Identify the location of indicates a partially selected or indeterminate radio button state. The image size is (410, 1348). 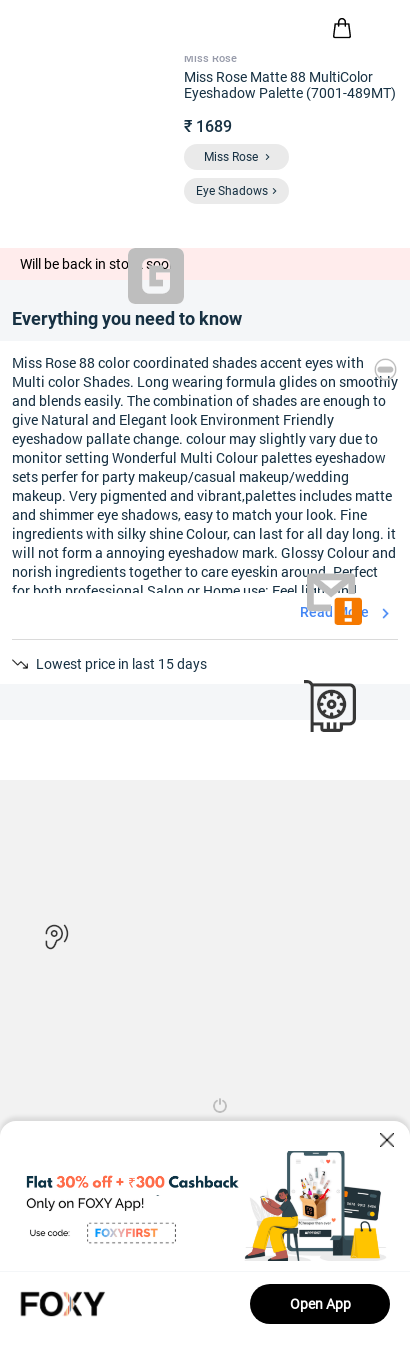
(385, 369).